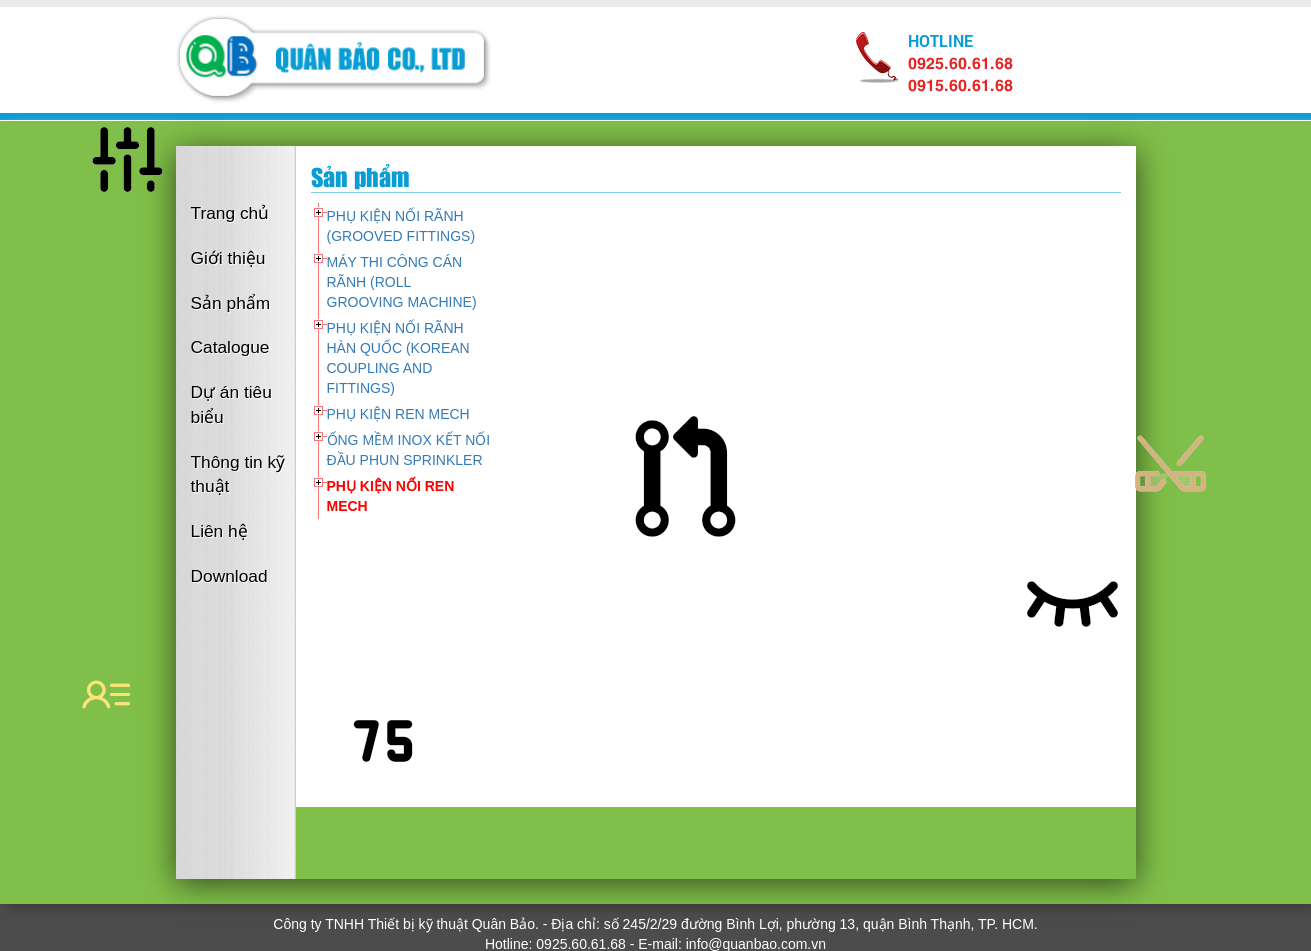 The height and width of the screenshot is (951, 1311). I want to click on adjust settings or preferences, so click(127, 159).